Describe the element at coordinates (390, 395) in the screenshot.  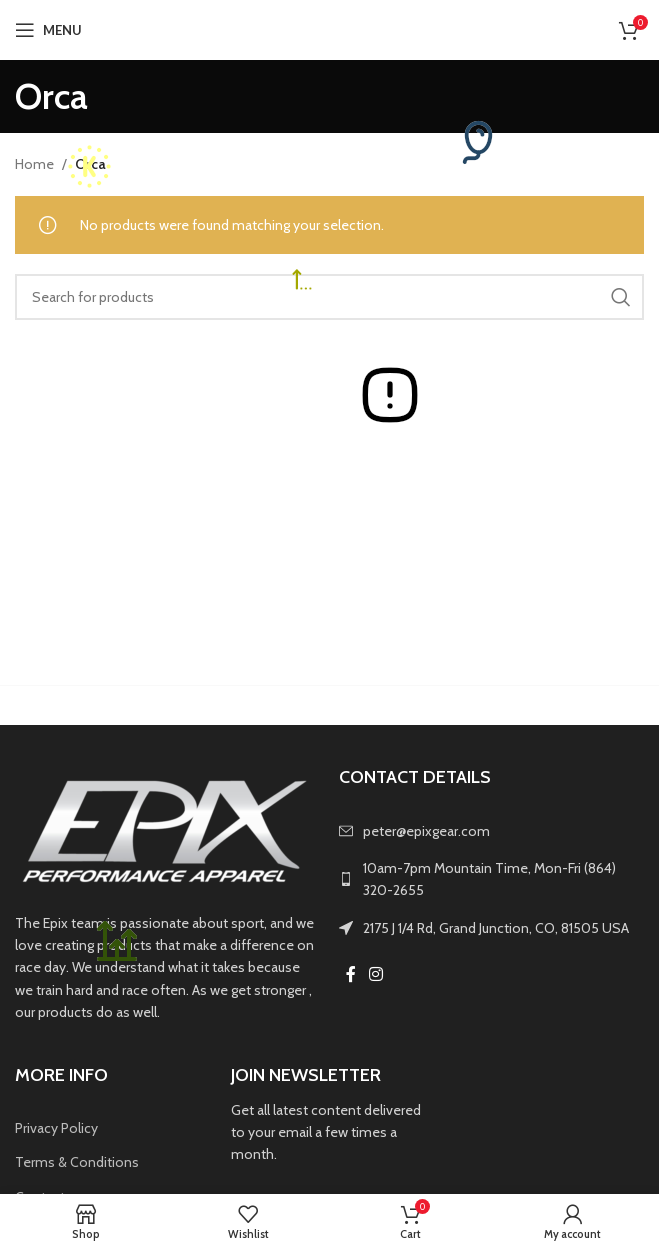
I see `view important alert or warning` at that location.